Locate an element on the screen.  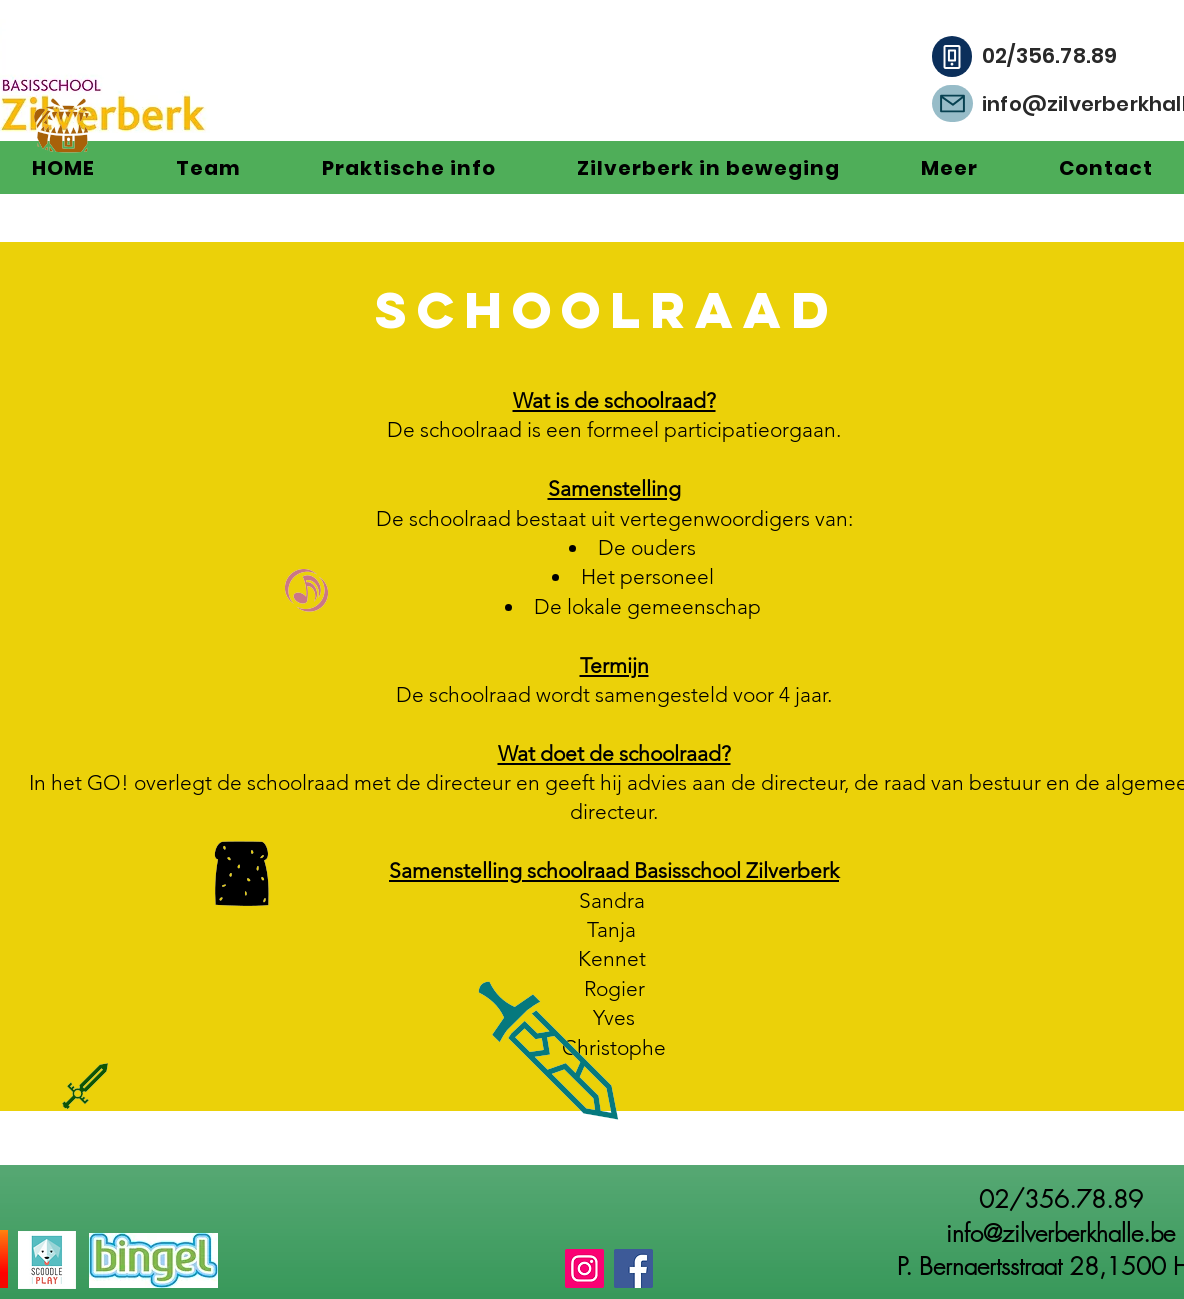
cast a music-based spell or ability is located at coordinates (306, 590).